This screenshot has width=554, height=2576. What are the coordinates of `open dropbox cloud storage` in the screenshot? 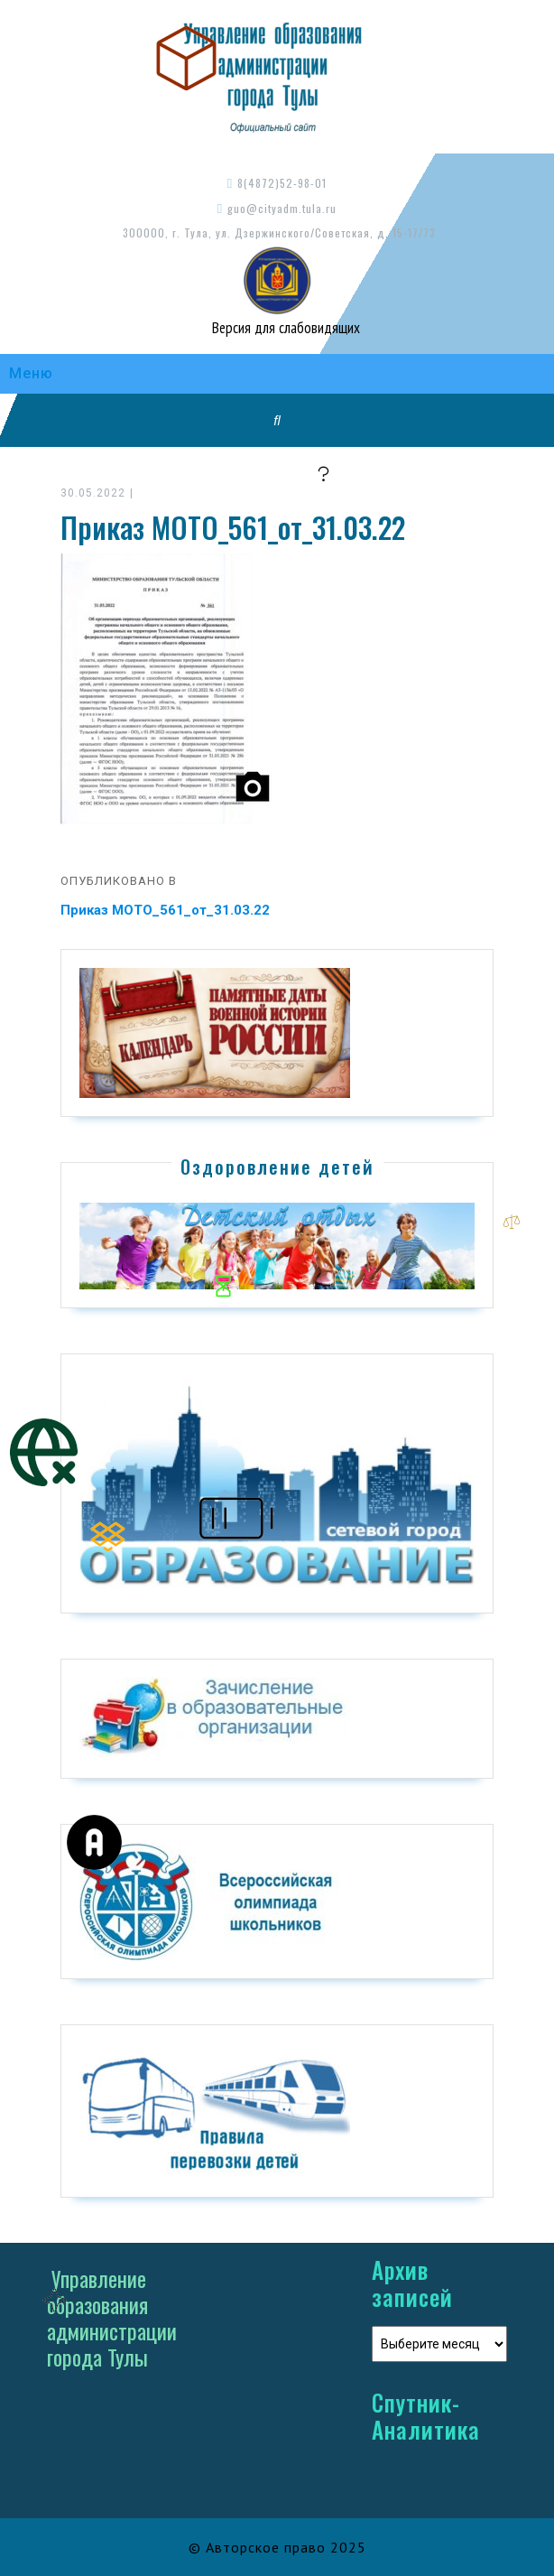 It's located at (107, 1535).